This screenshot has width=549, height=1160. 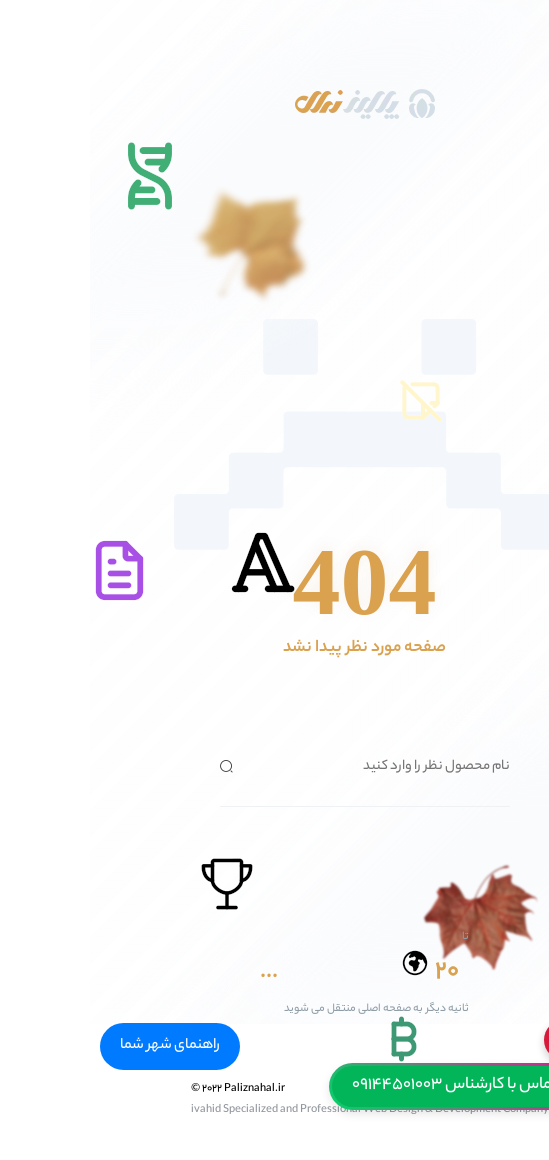 I want to click on indicates Thai baht currency, so click(x=404, y=1039).